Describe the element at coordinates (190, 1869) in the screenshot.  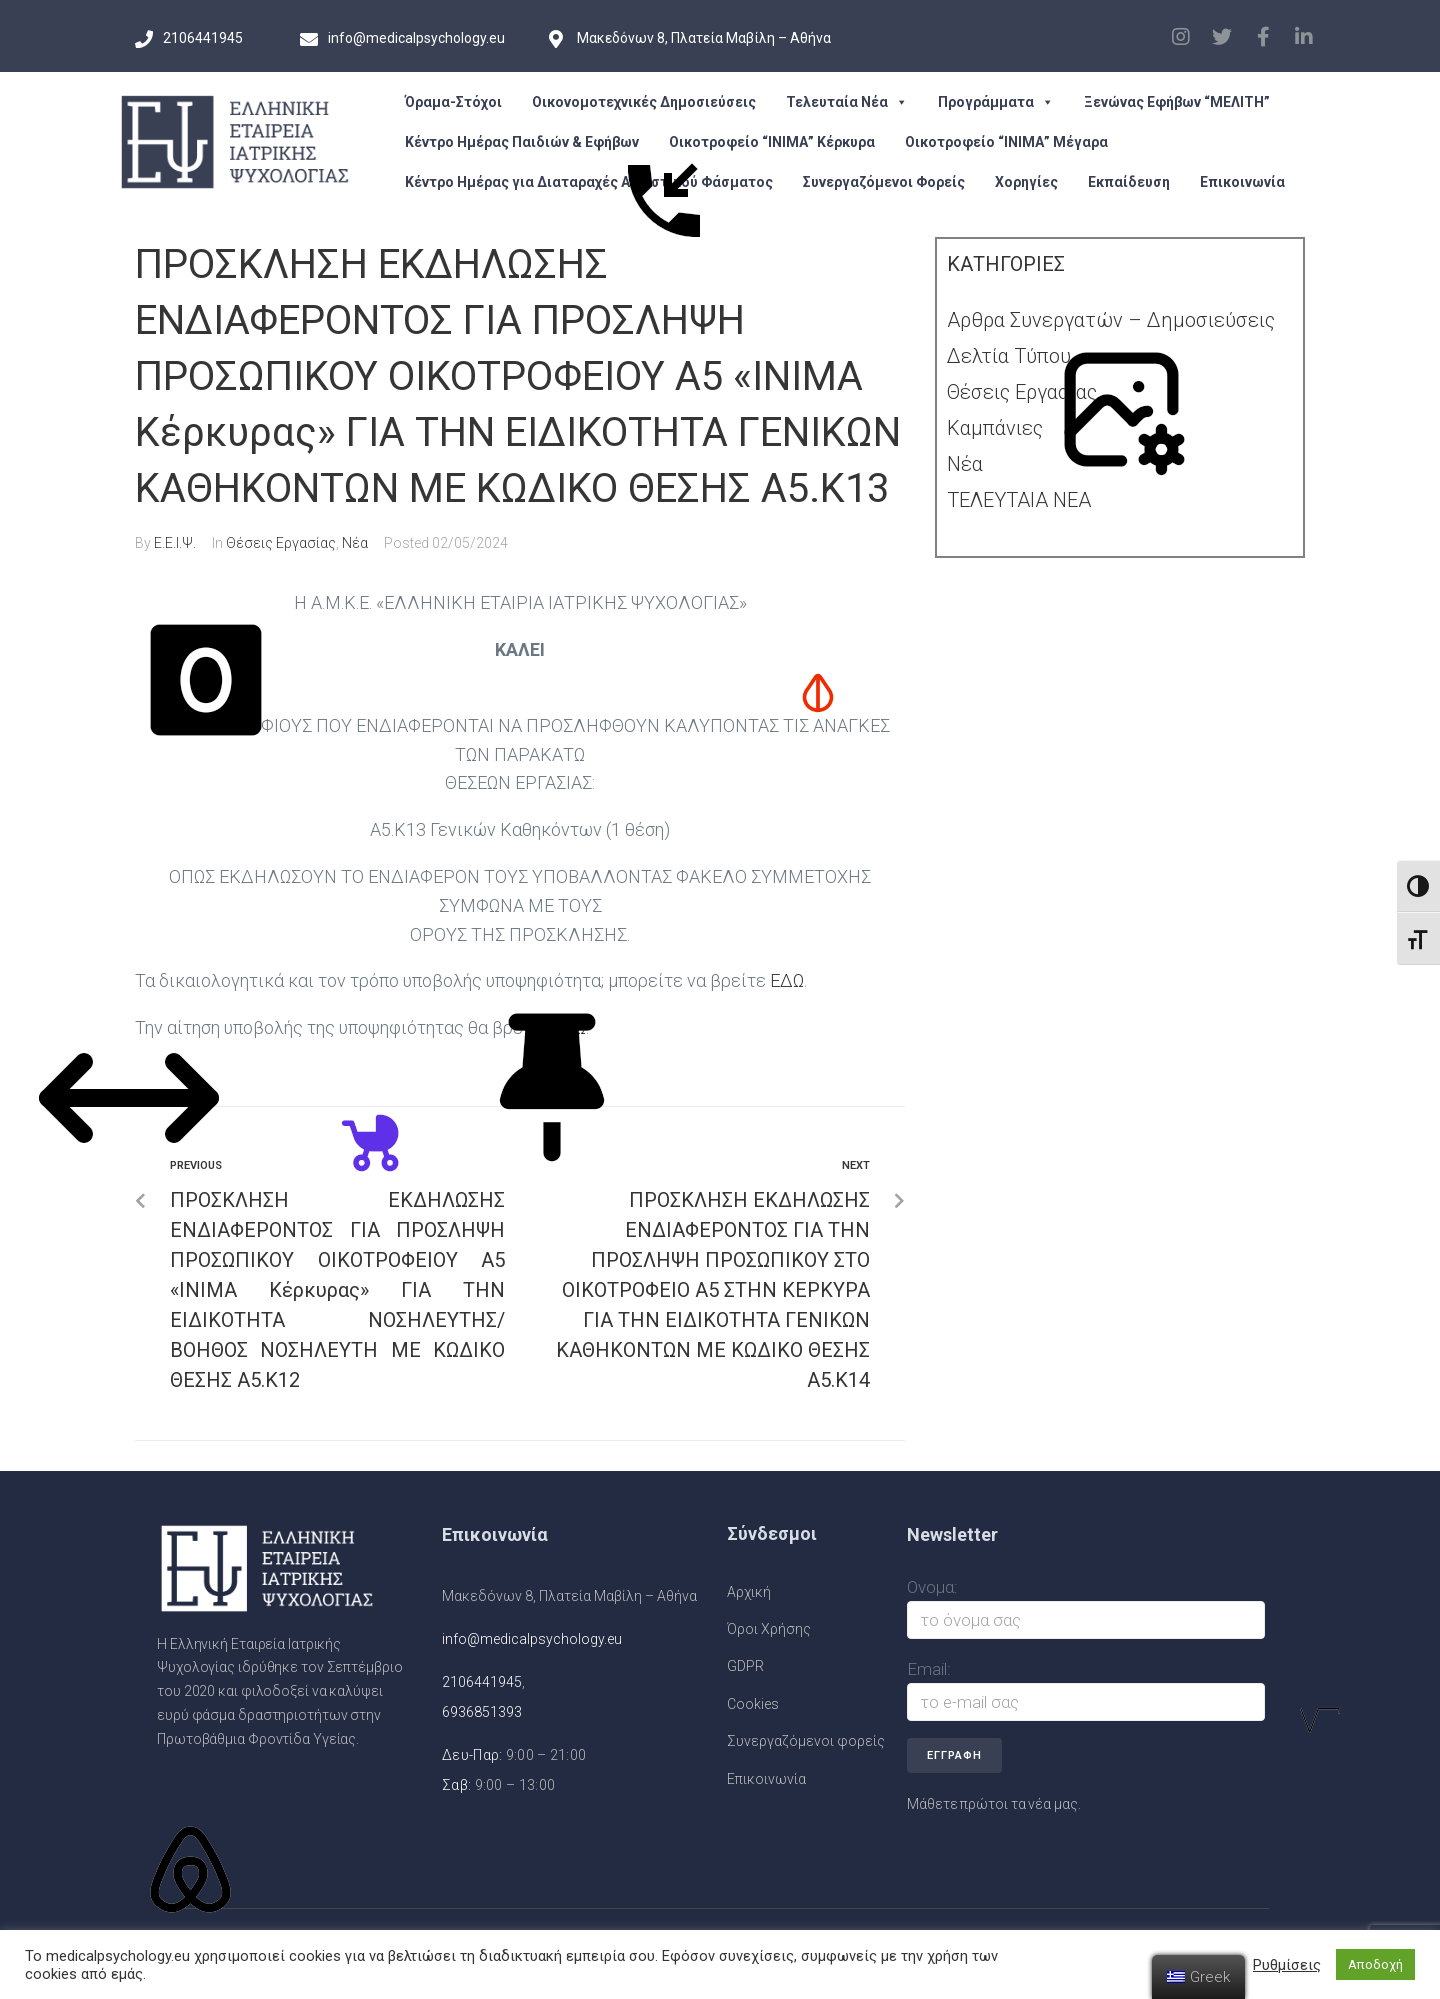
I see `open the Airbnb app or website` at that location.